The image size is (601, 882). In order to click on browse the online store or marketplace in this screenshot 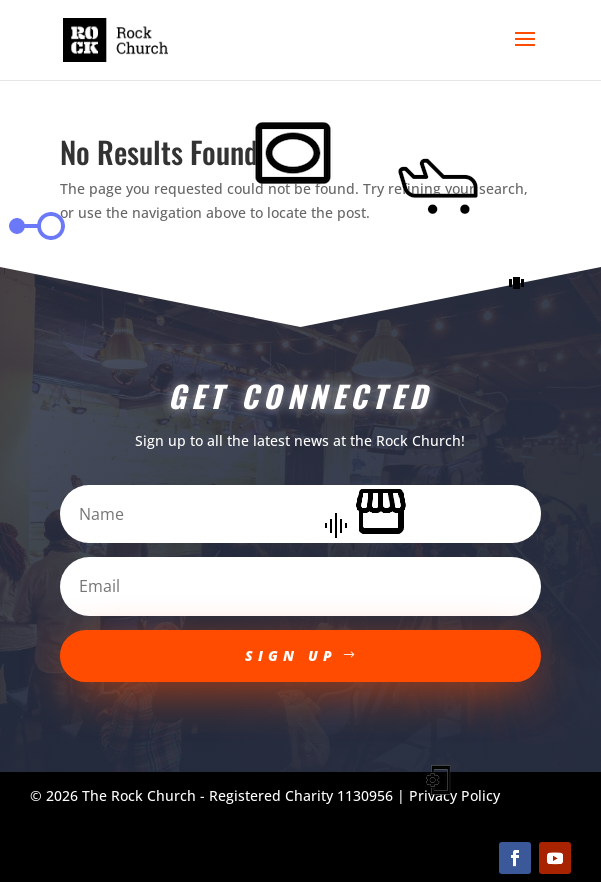, I will do `click(381, 511)`.